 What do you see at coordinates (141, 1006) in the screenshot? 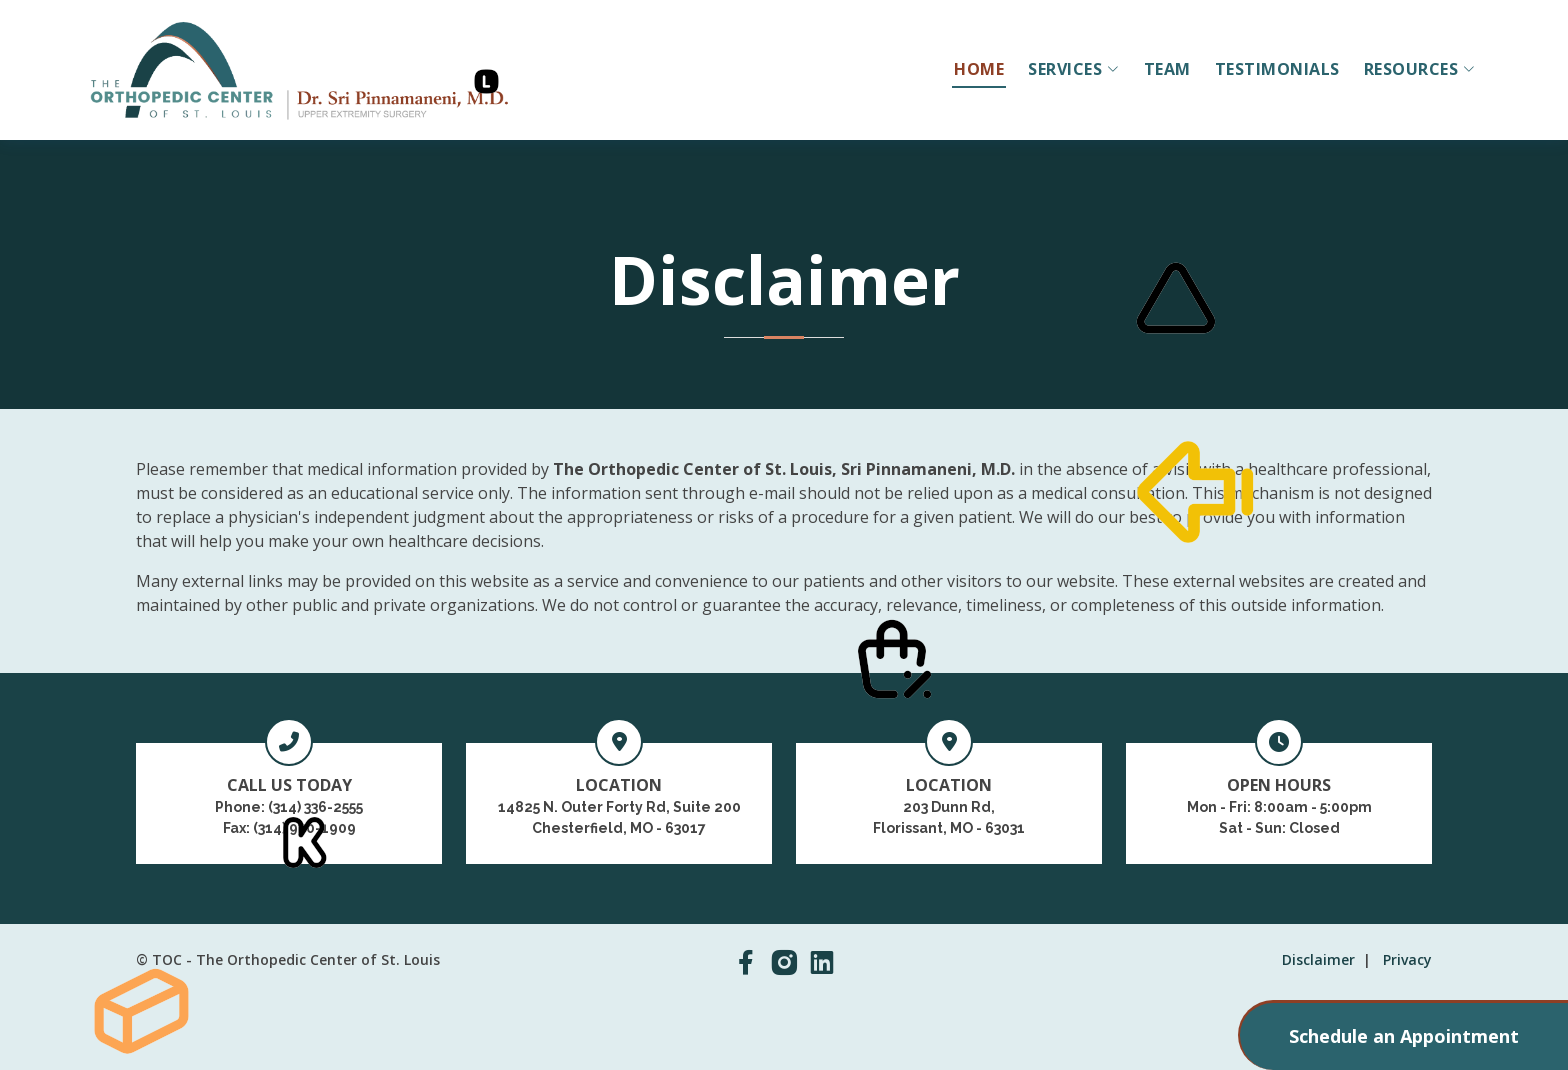
I see `view 3D object or model` at bounding box center [141, 1006].